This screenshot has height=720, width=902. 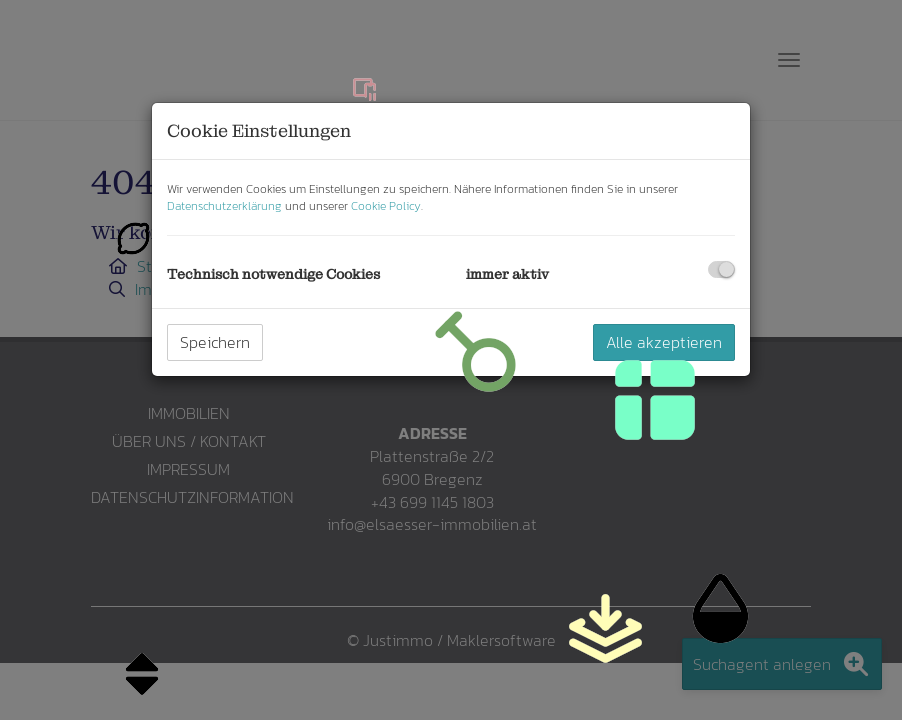 I want to click on add item to stack, so click(x=605, y=630).